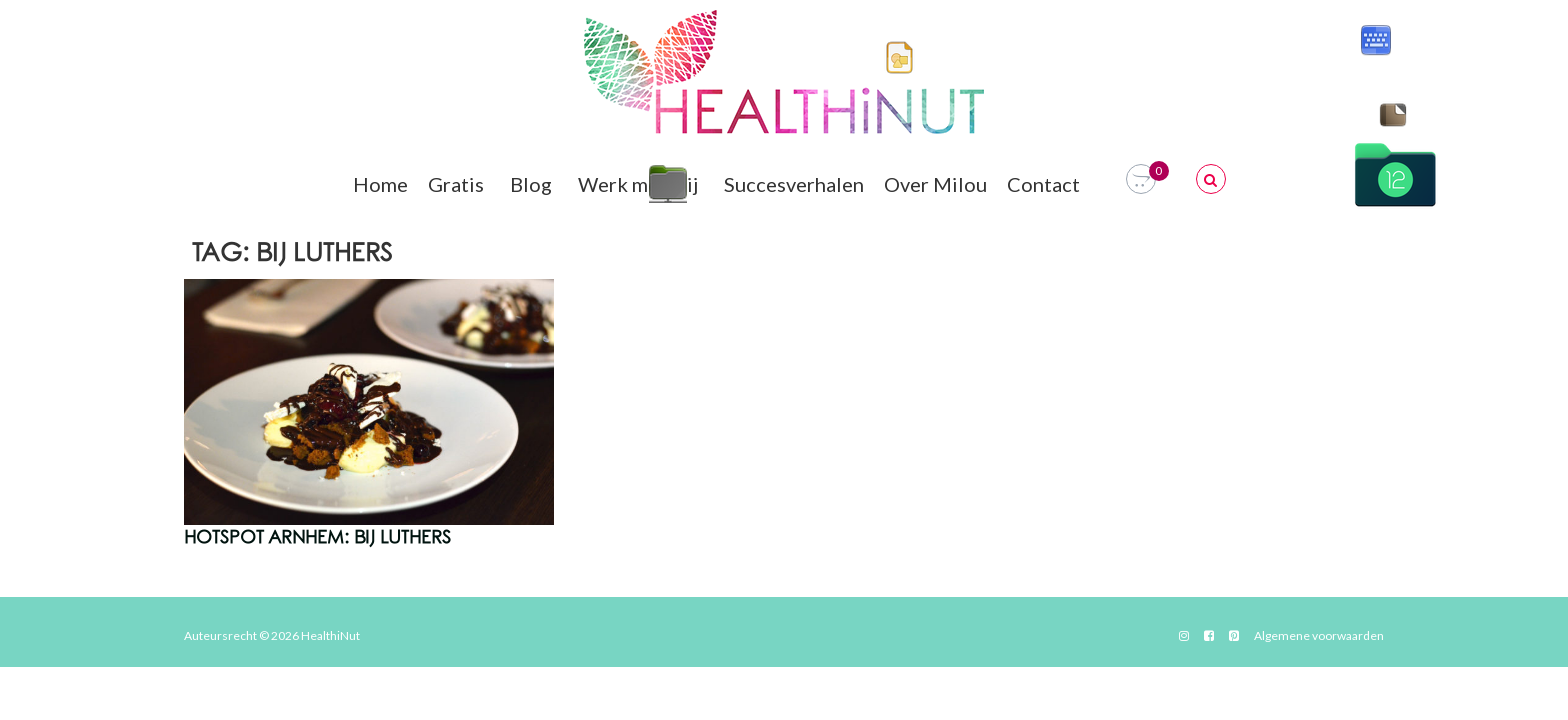 The height and width of the screenshot is (720, 1568). What do you see at coordinates (1395, 177) in the screenshot?
I see `open android 12 system files folder` at bounding box center [1395, 177].